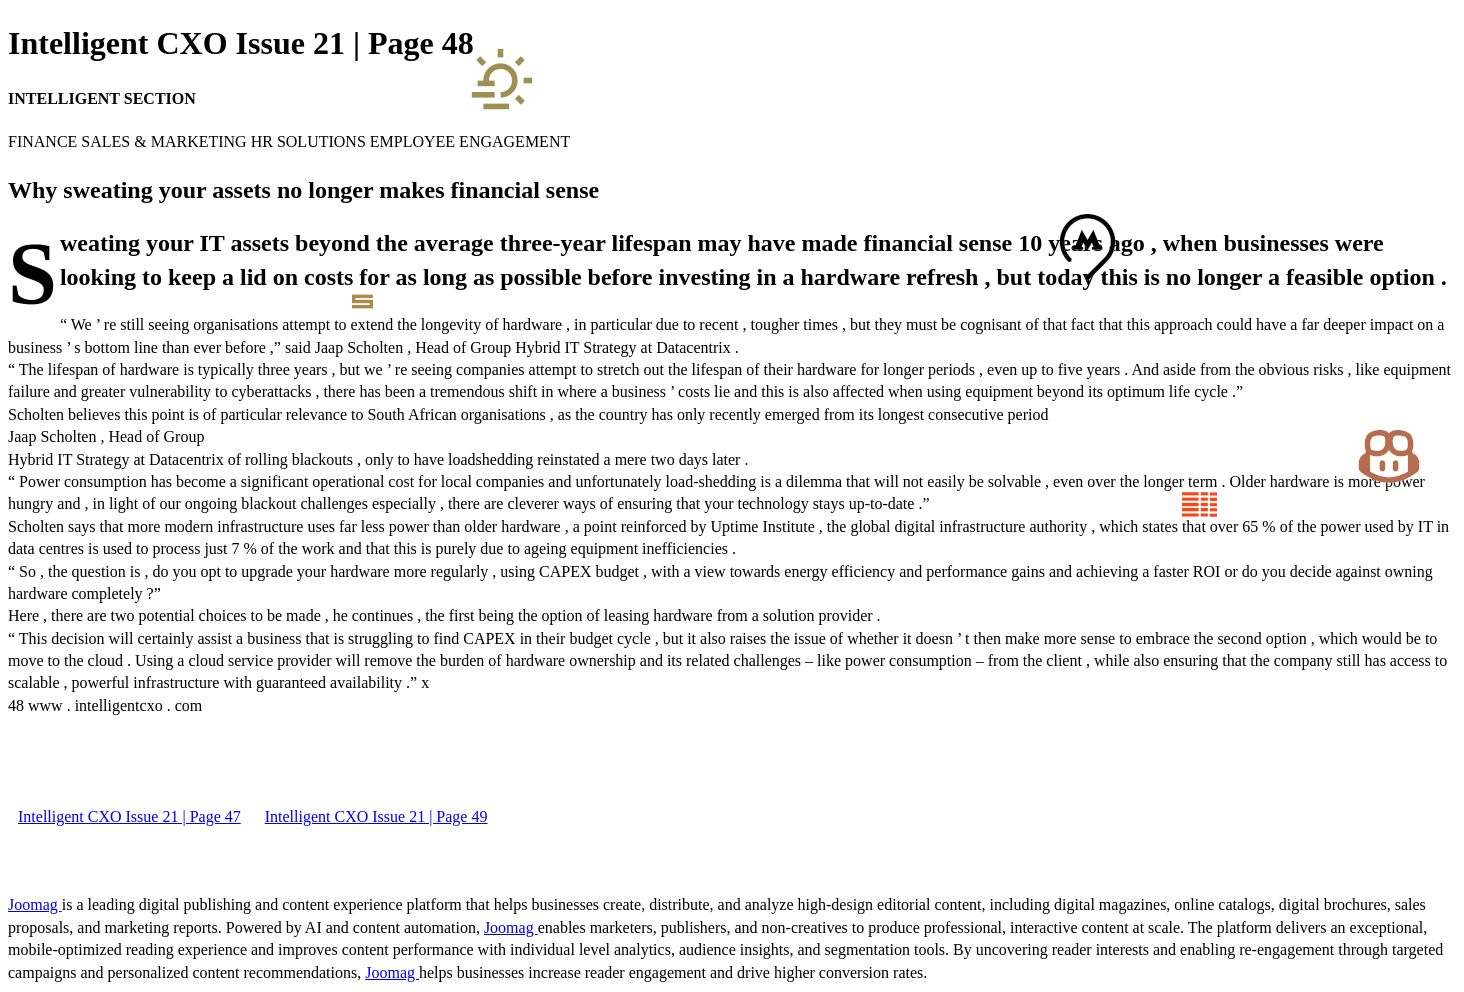 This screenshot has height=992, width=1464. I want to click on open microsoft copilot, so click(1389, 456).